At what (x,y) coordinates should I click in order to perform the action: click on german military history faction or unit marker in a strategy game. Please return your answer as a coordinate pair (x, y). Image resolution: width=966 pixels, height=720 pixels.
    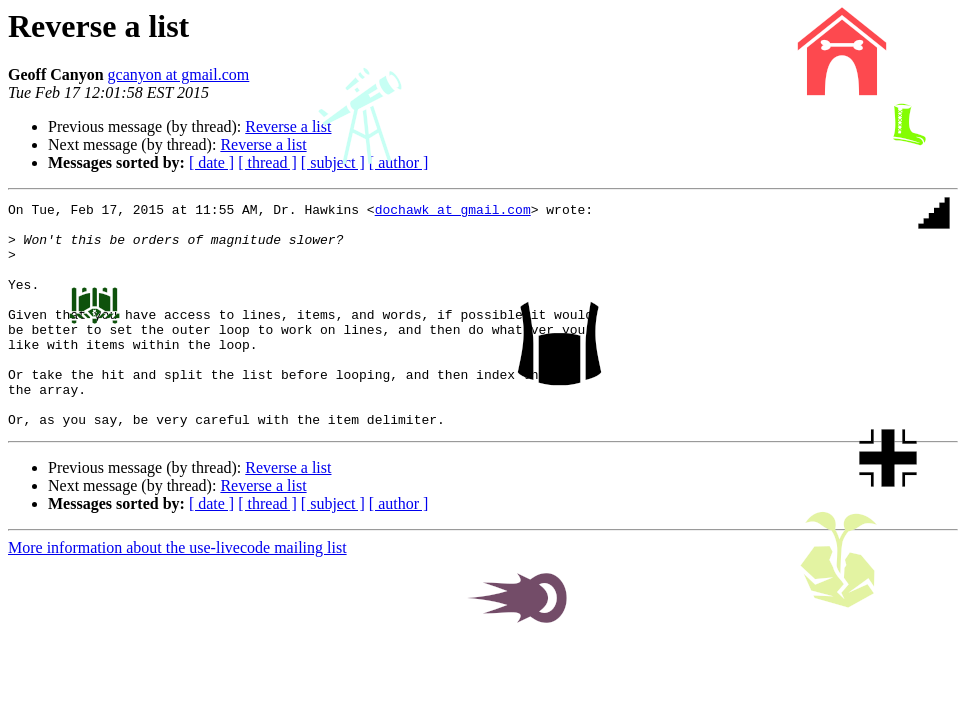
    Looking at the image, I should click on (888, 458).